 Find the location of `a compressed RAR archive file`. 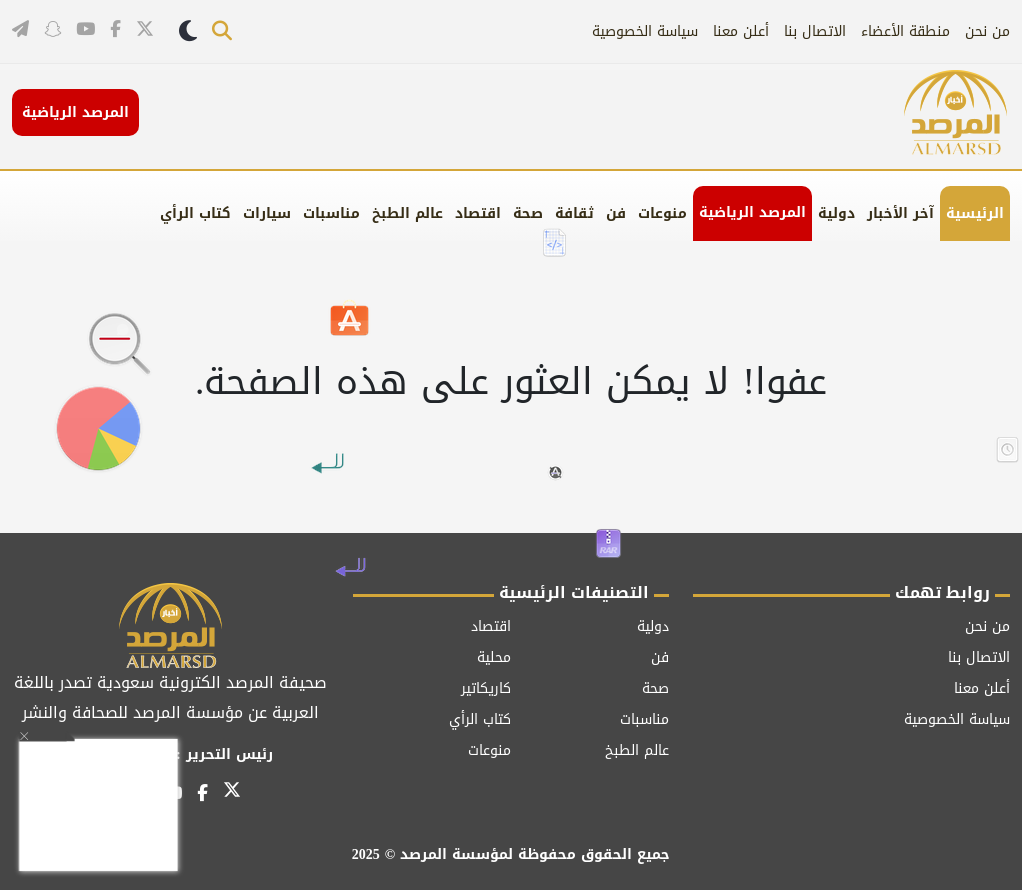

a compressed RAR archive file is located at coordinates (608, 543).